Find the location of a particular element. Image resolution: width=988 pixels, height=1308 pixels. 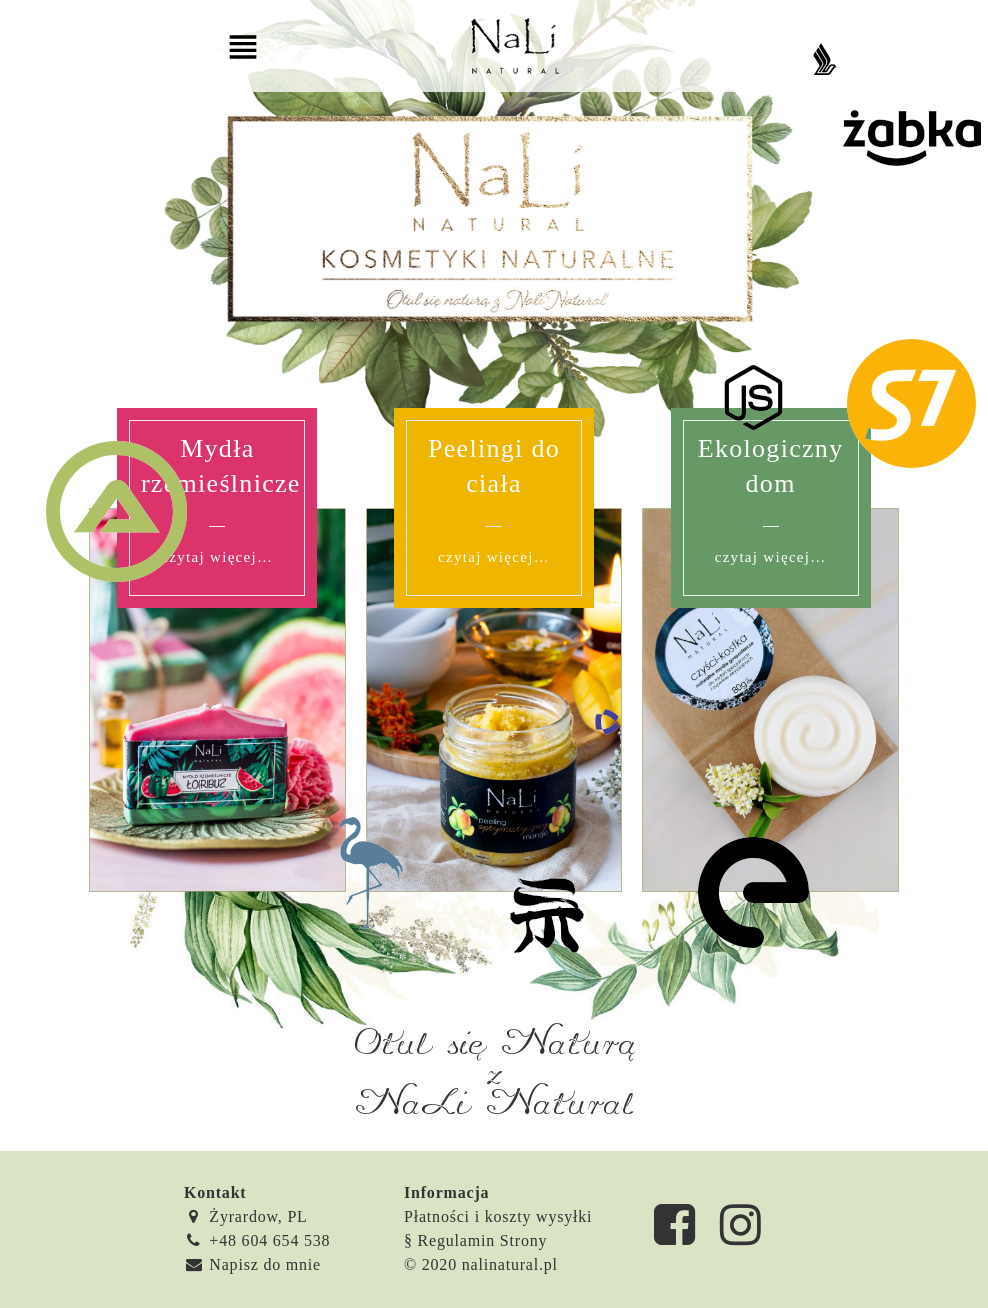

open the e logo application is located at coordinates (753, 892).